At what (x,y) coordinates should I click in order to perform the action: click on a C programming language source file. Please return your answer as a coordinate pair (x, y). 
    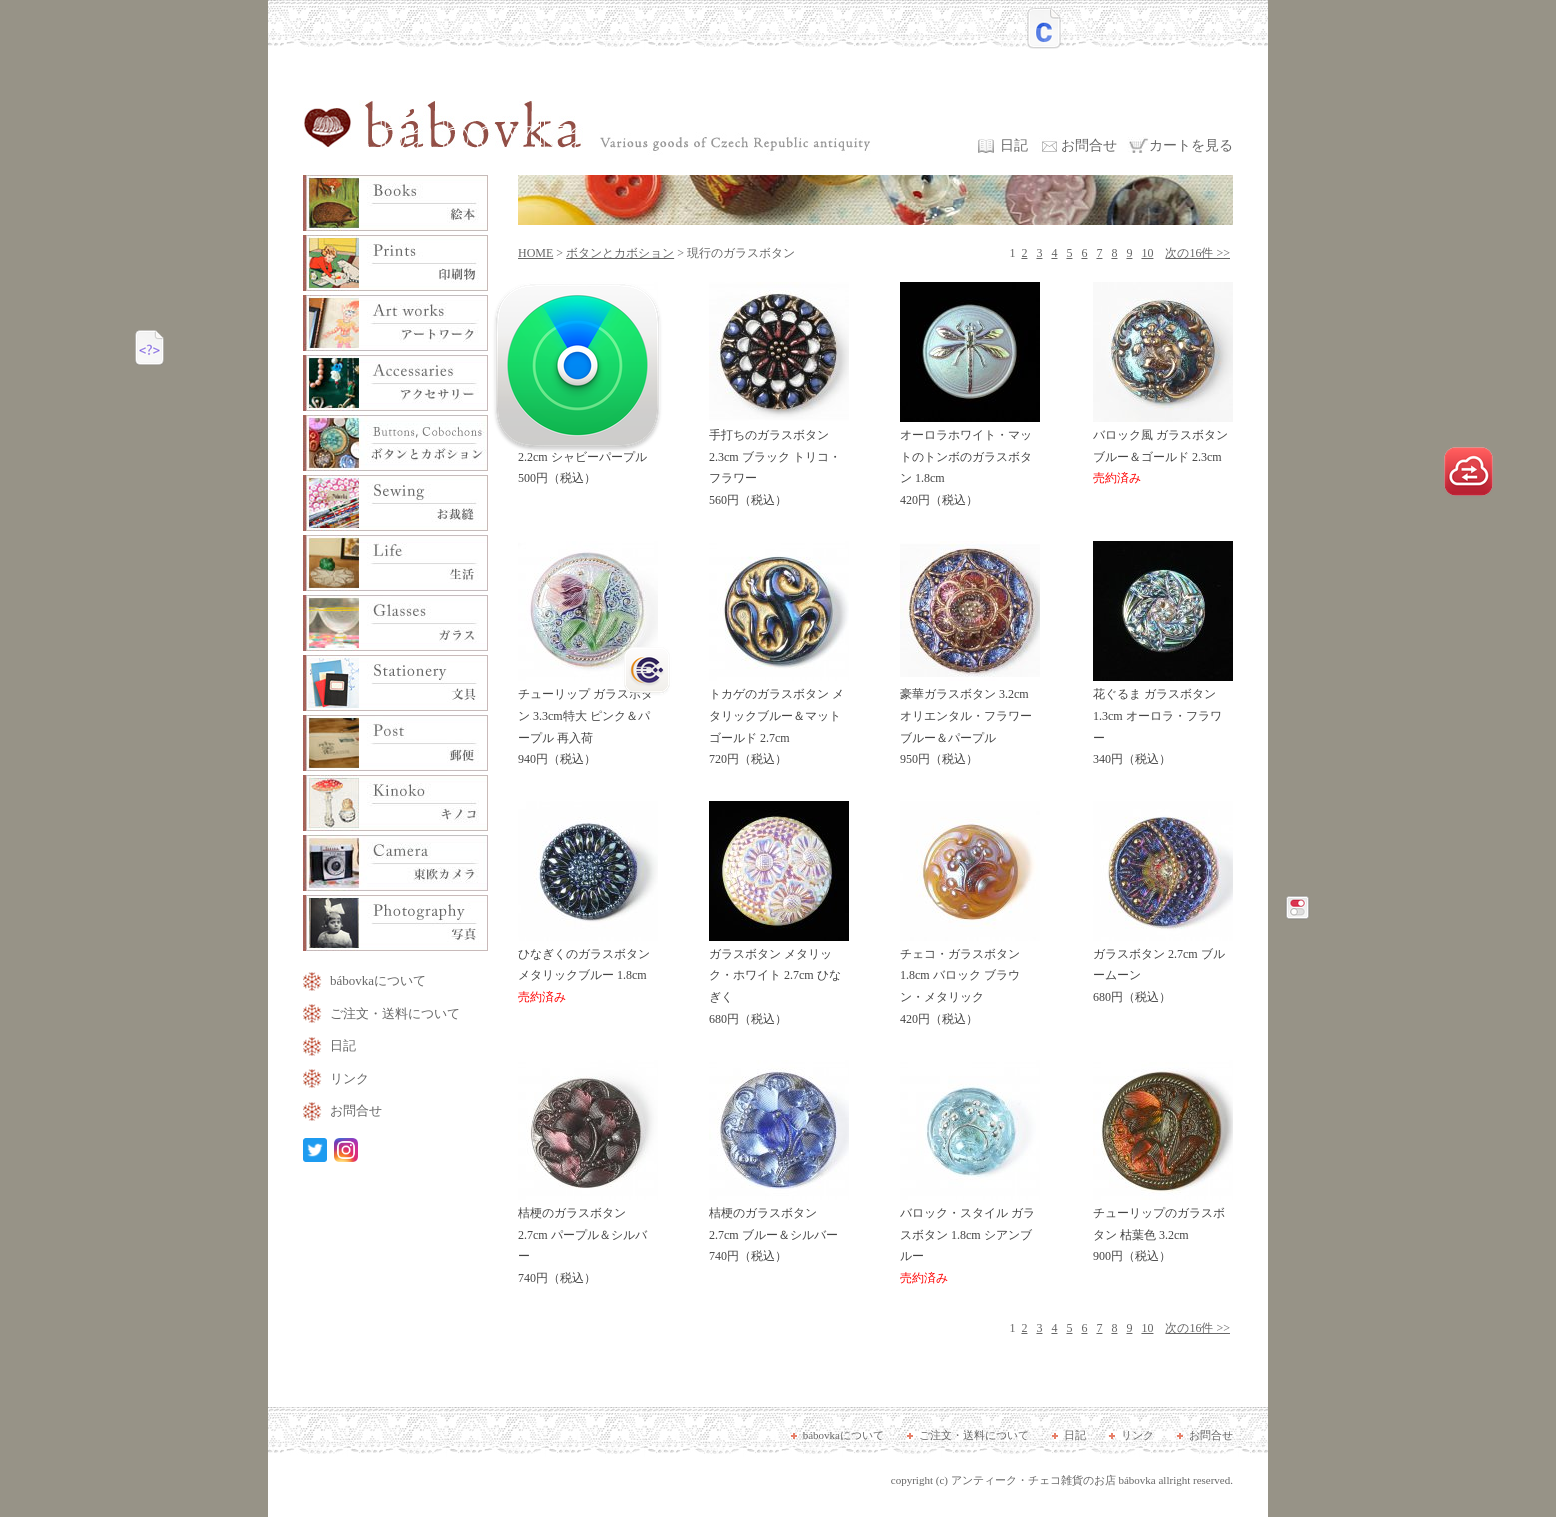
    Looking at the image, I should click on (1044, 28).